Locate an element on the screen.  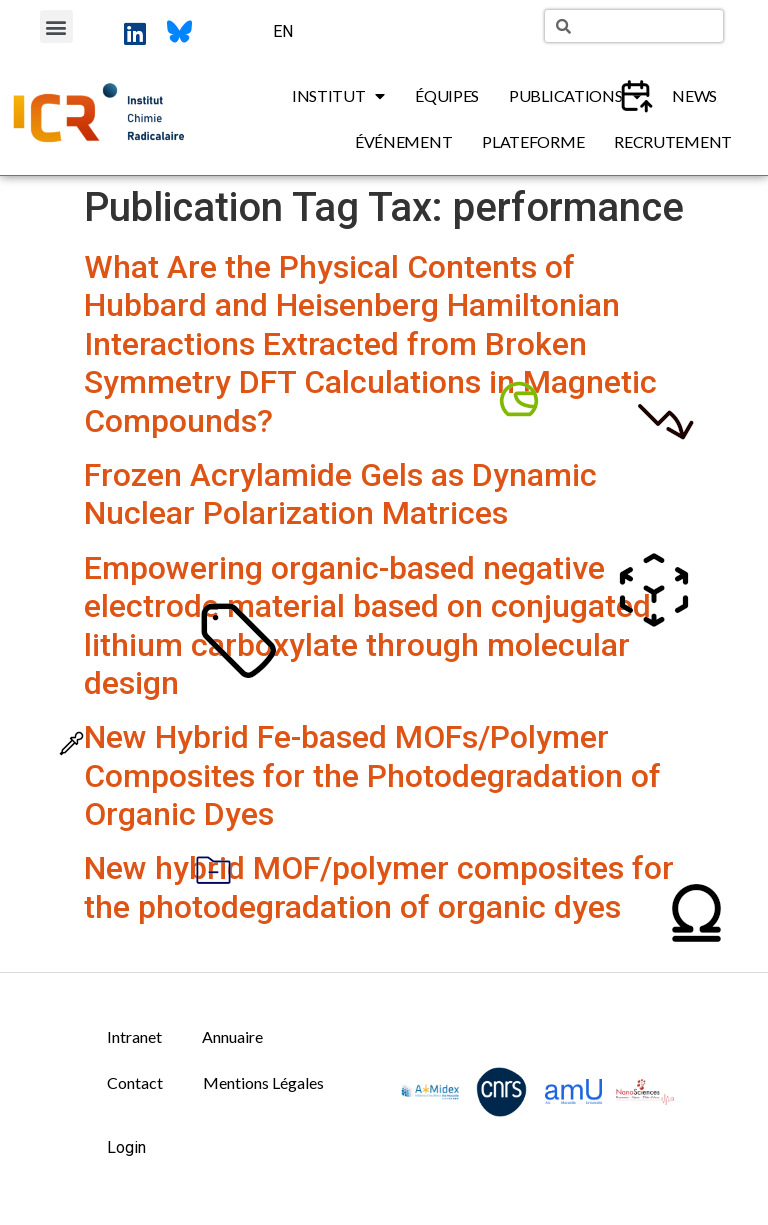
view 3D model or object is located at coordinates (654, 590).